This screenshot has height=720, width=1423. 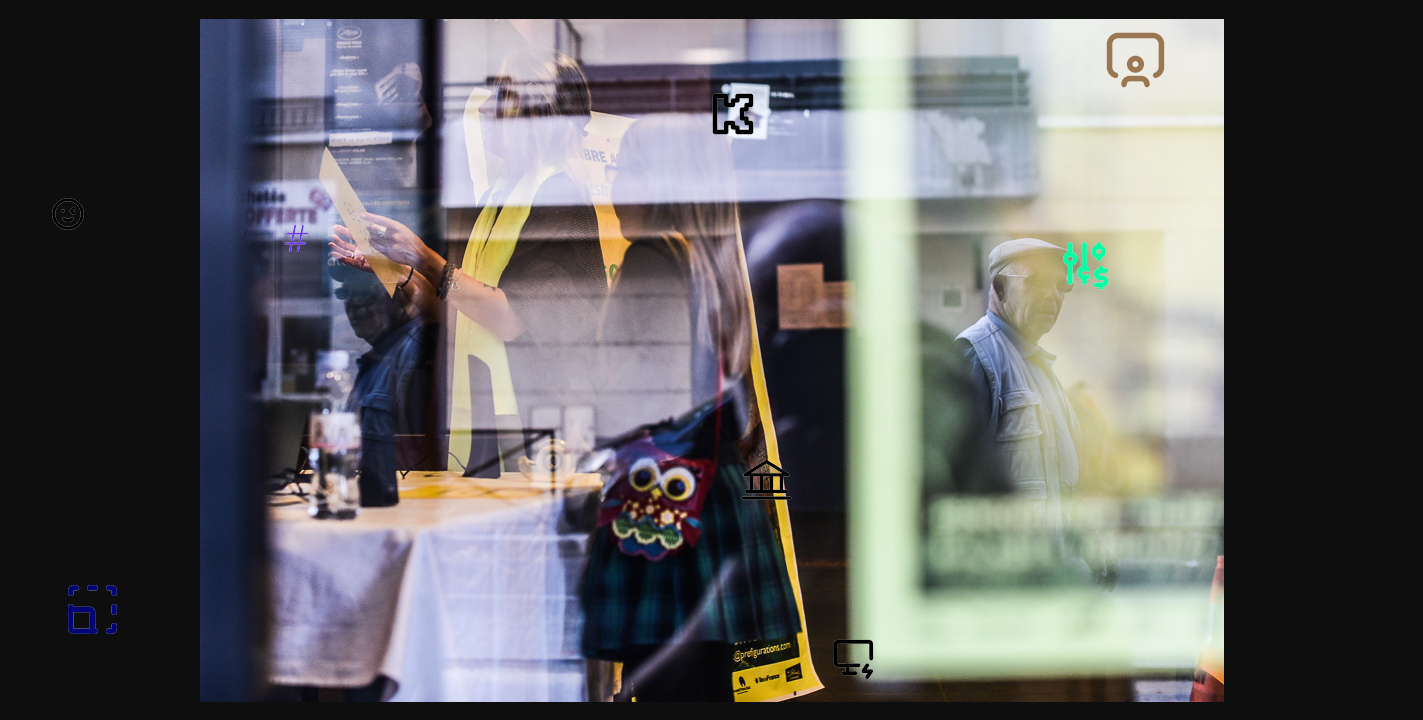 I want to click on desktop power or energy settings, so click(x=853, y=657).